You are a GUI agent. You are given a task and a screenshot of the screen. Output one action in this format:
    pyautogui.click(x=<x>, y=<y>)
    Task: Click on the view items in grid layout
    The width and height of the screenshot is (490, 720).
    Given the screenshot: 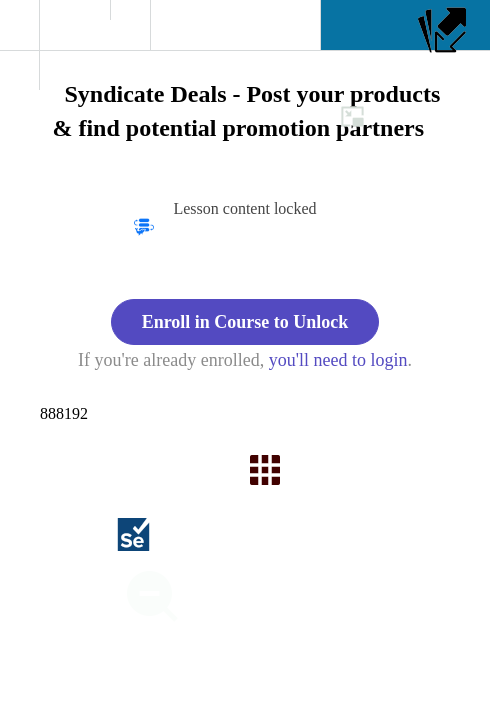 What is the action you would take?
    pyautogui.click(x=265, y=470)
    